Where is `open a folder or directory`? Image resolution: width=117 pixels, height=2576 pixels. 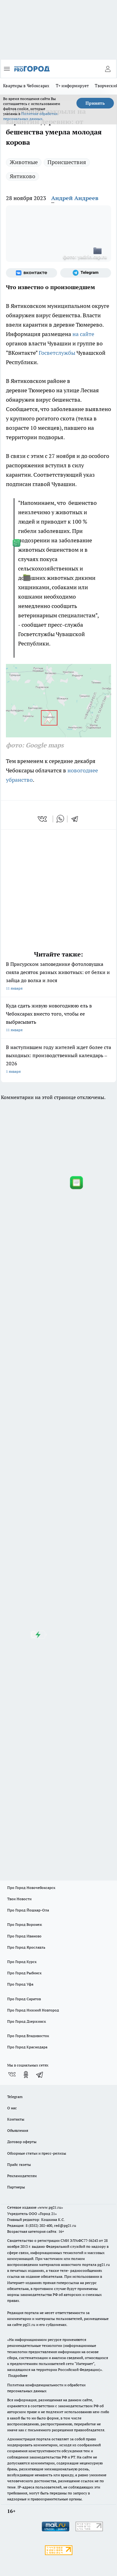
open a folder or directory is located at coordinates (27, 578).